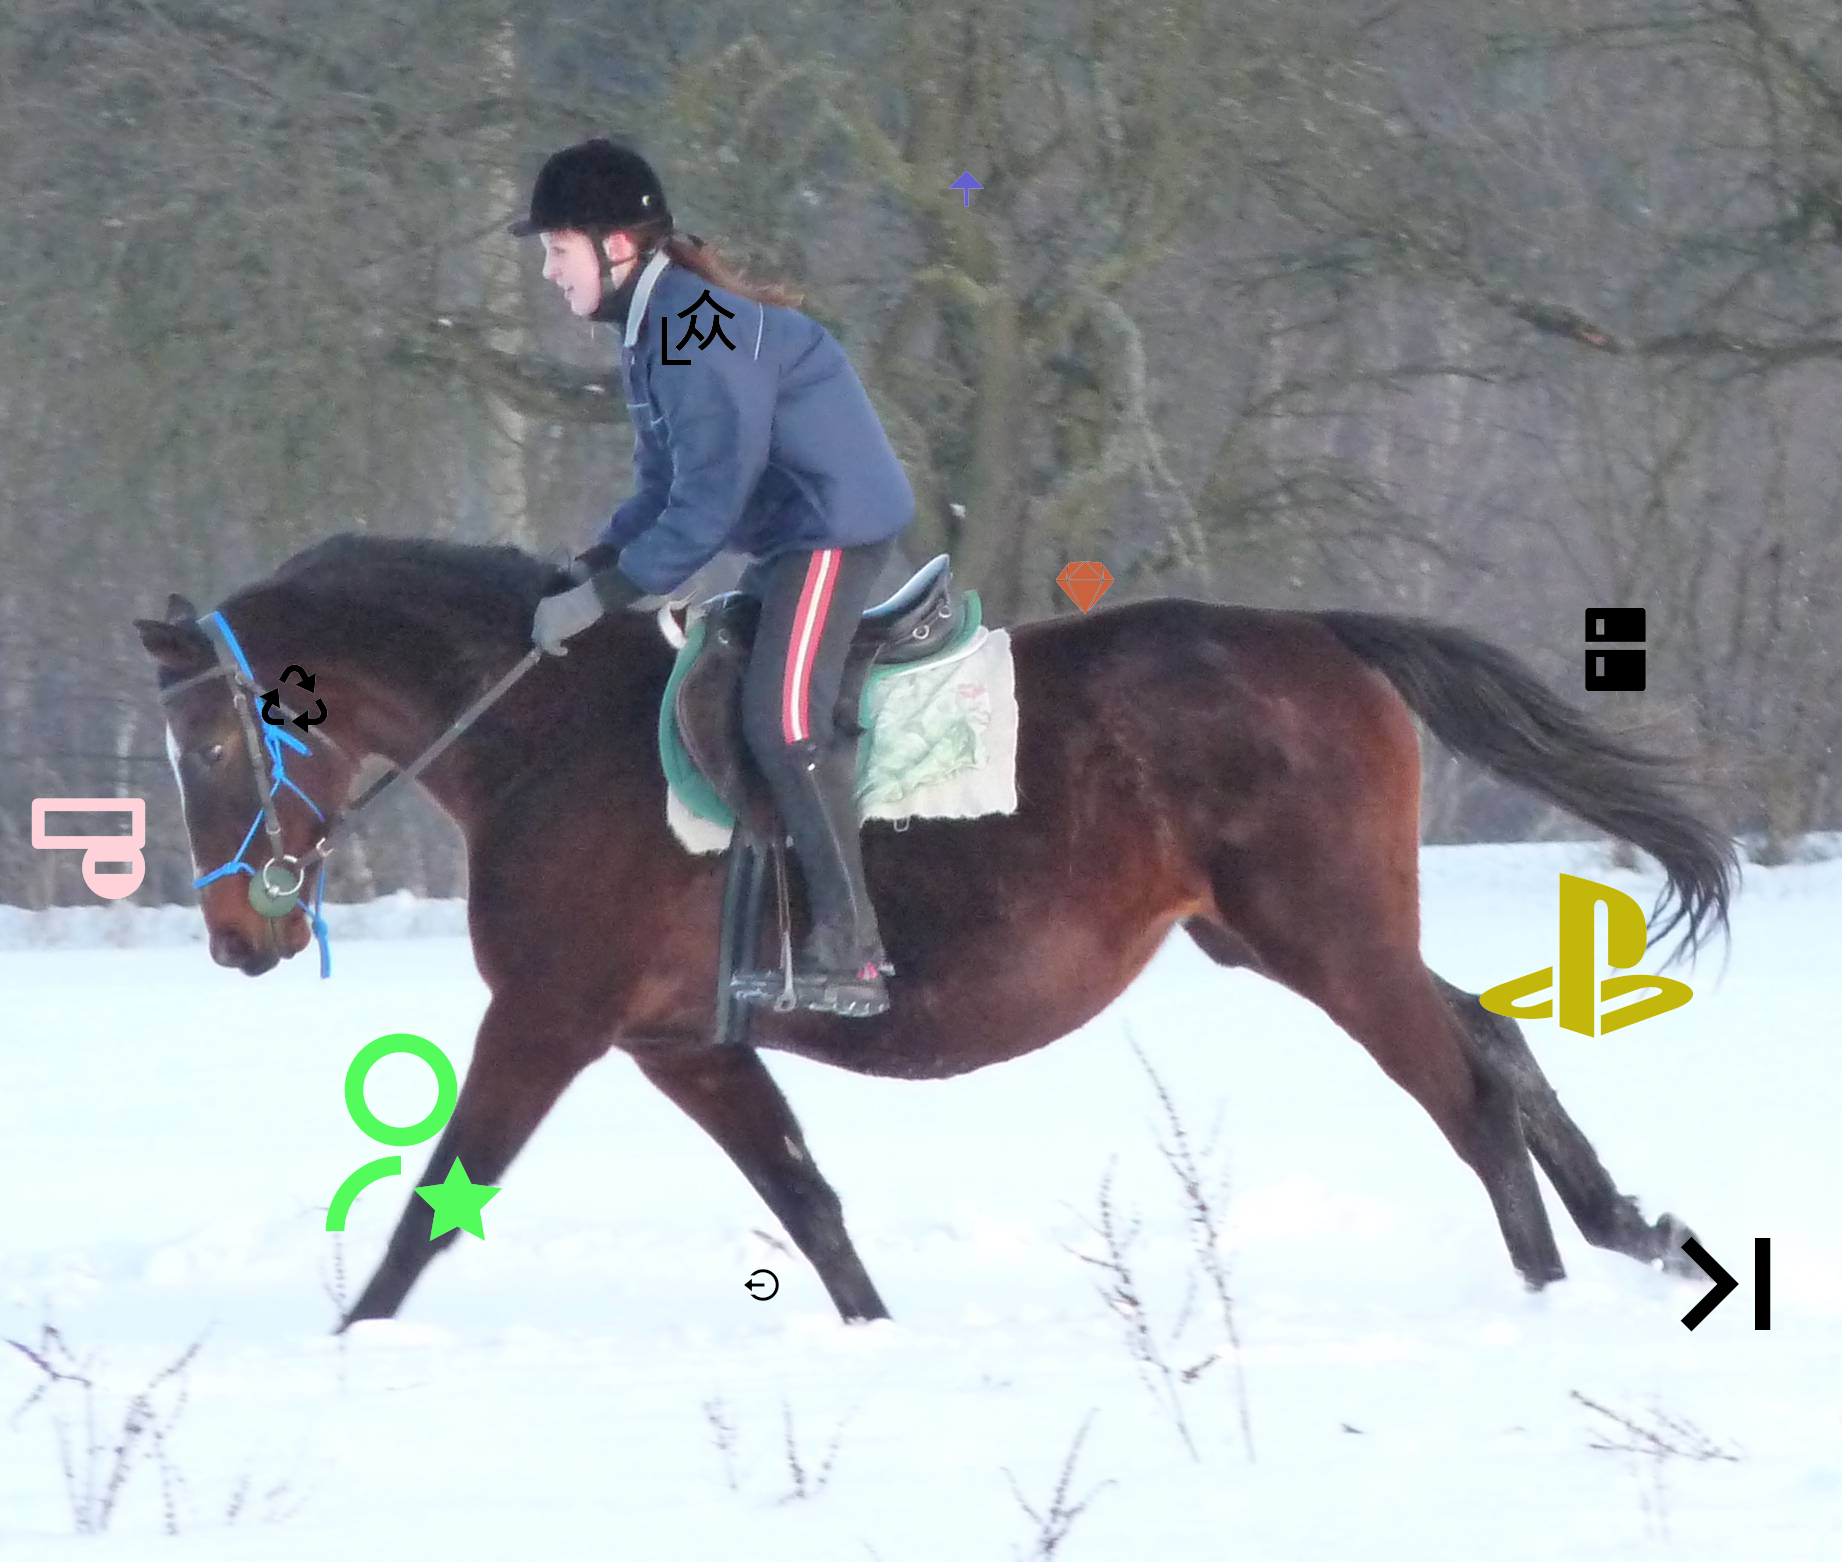 Image resolution: width=1842 pixels, height=1562 pixels. What do you see at coordinates (699, 327) in the screenshot?
I see `open LibreTranslate translation service` at bounding box center [699, 327].